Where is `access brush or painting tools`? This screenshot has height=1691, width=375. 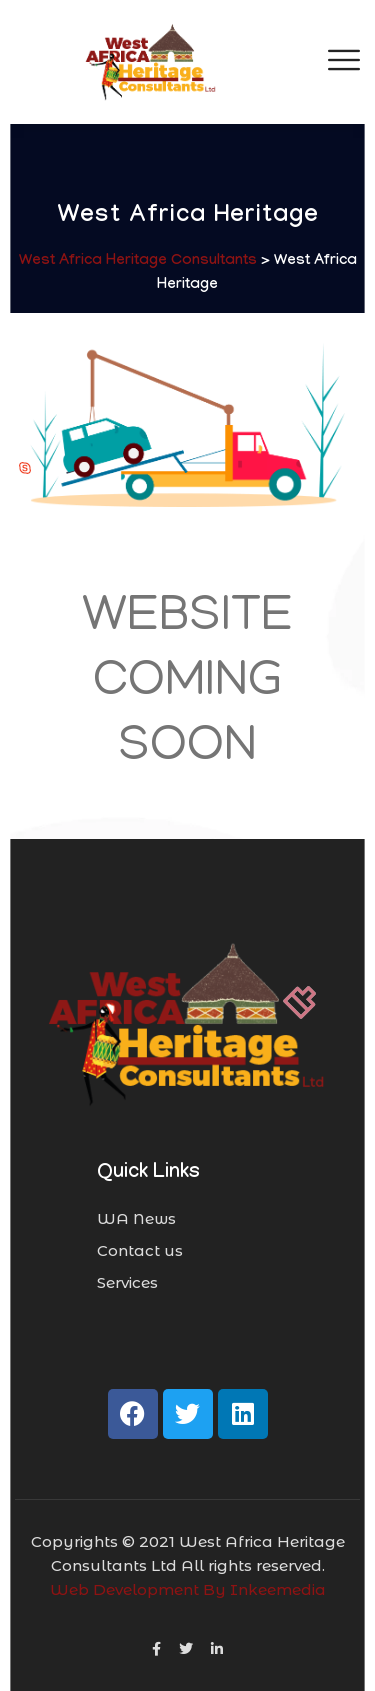 access brush or painting tools is located at coordinates (300, 1001).